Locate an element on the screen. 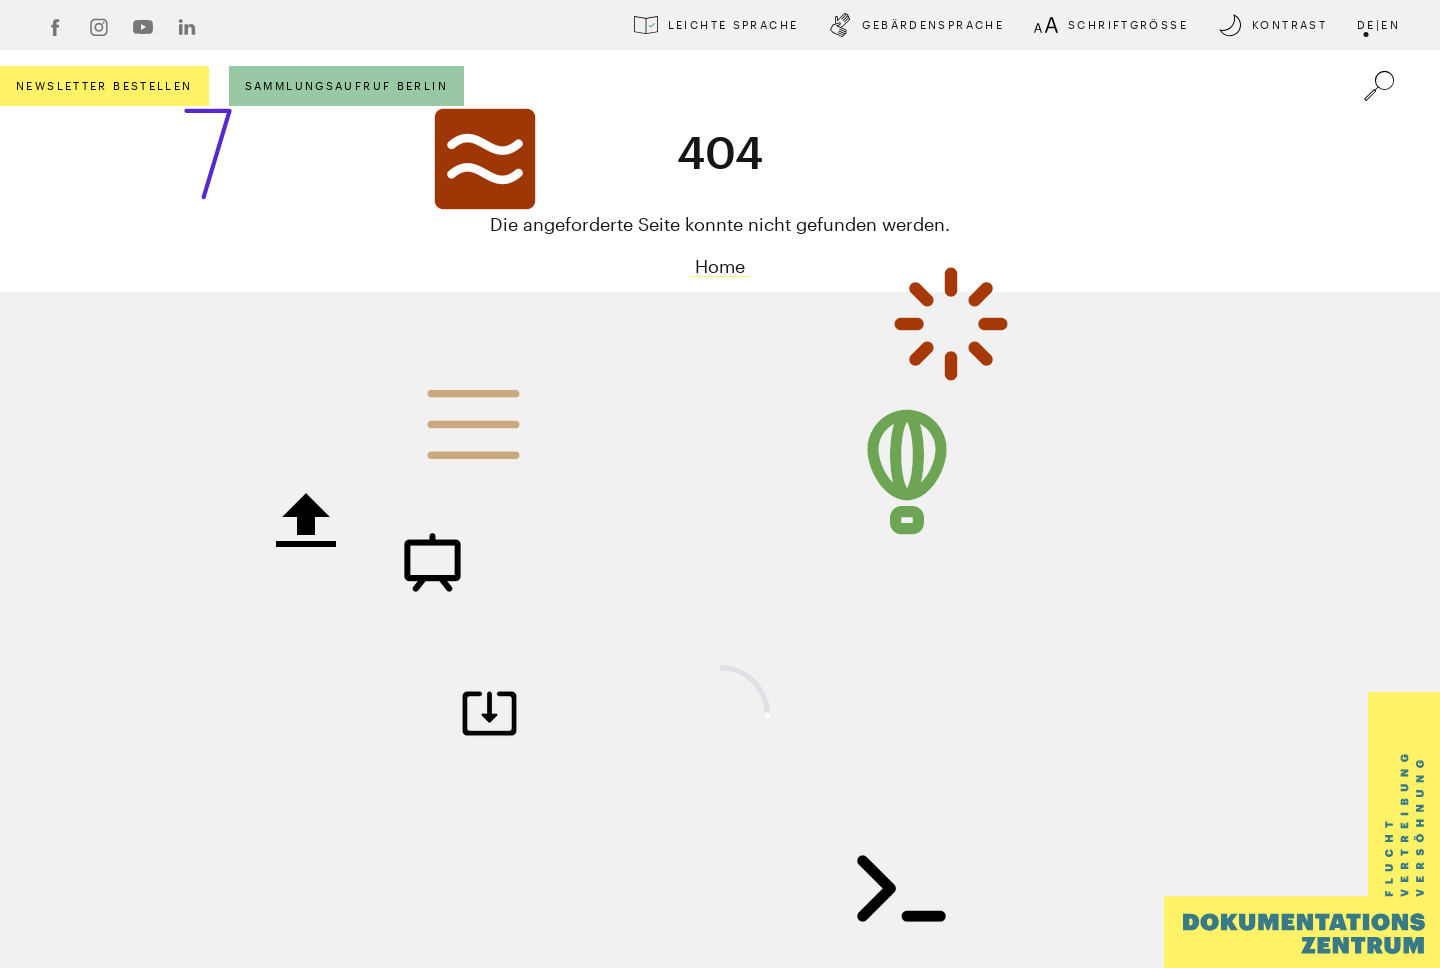 The image size is (1440, 968). start or view a presentation is located at coordinates (432, 563).